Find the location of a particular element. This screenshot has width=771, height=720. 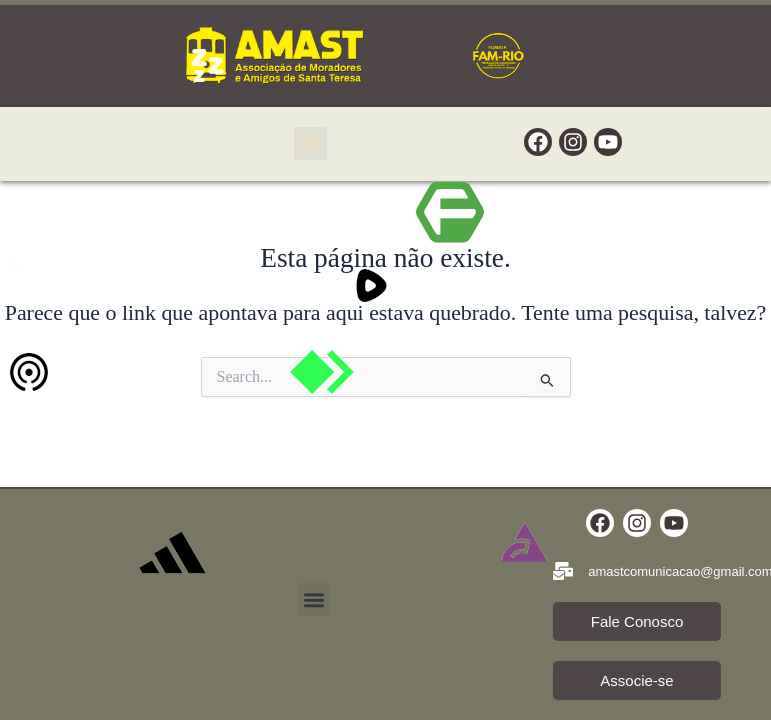

LazyVim neovim configuration logo is located at coordinates (207, 65).